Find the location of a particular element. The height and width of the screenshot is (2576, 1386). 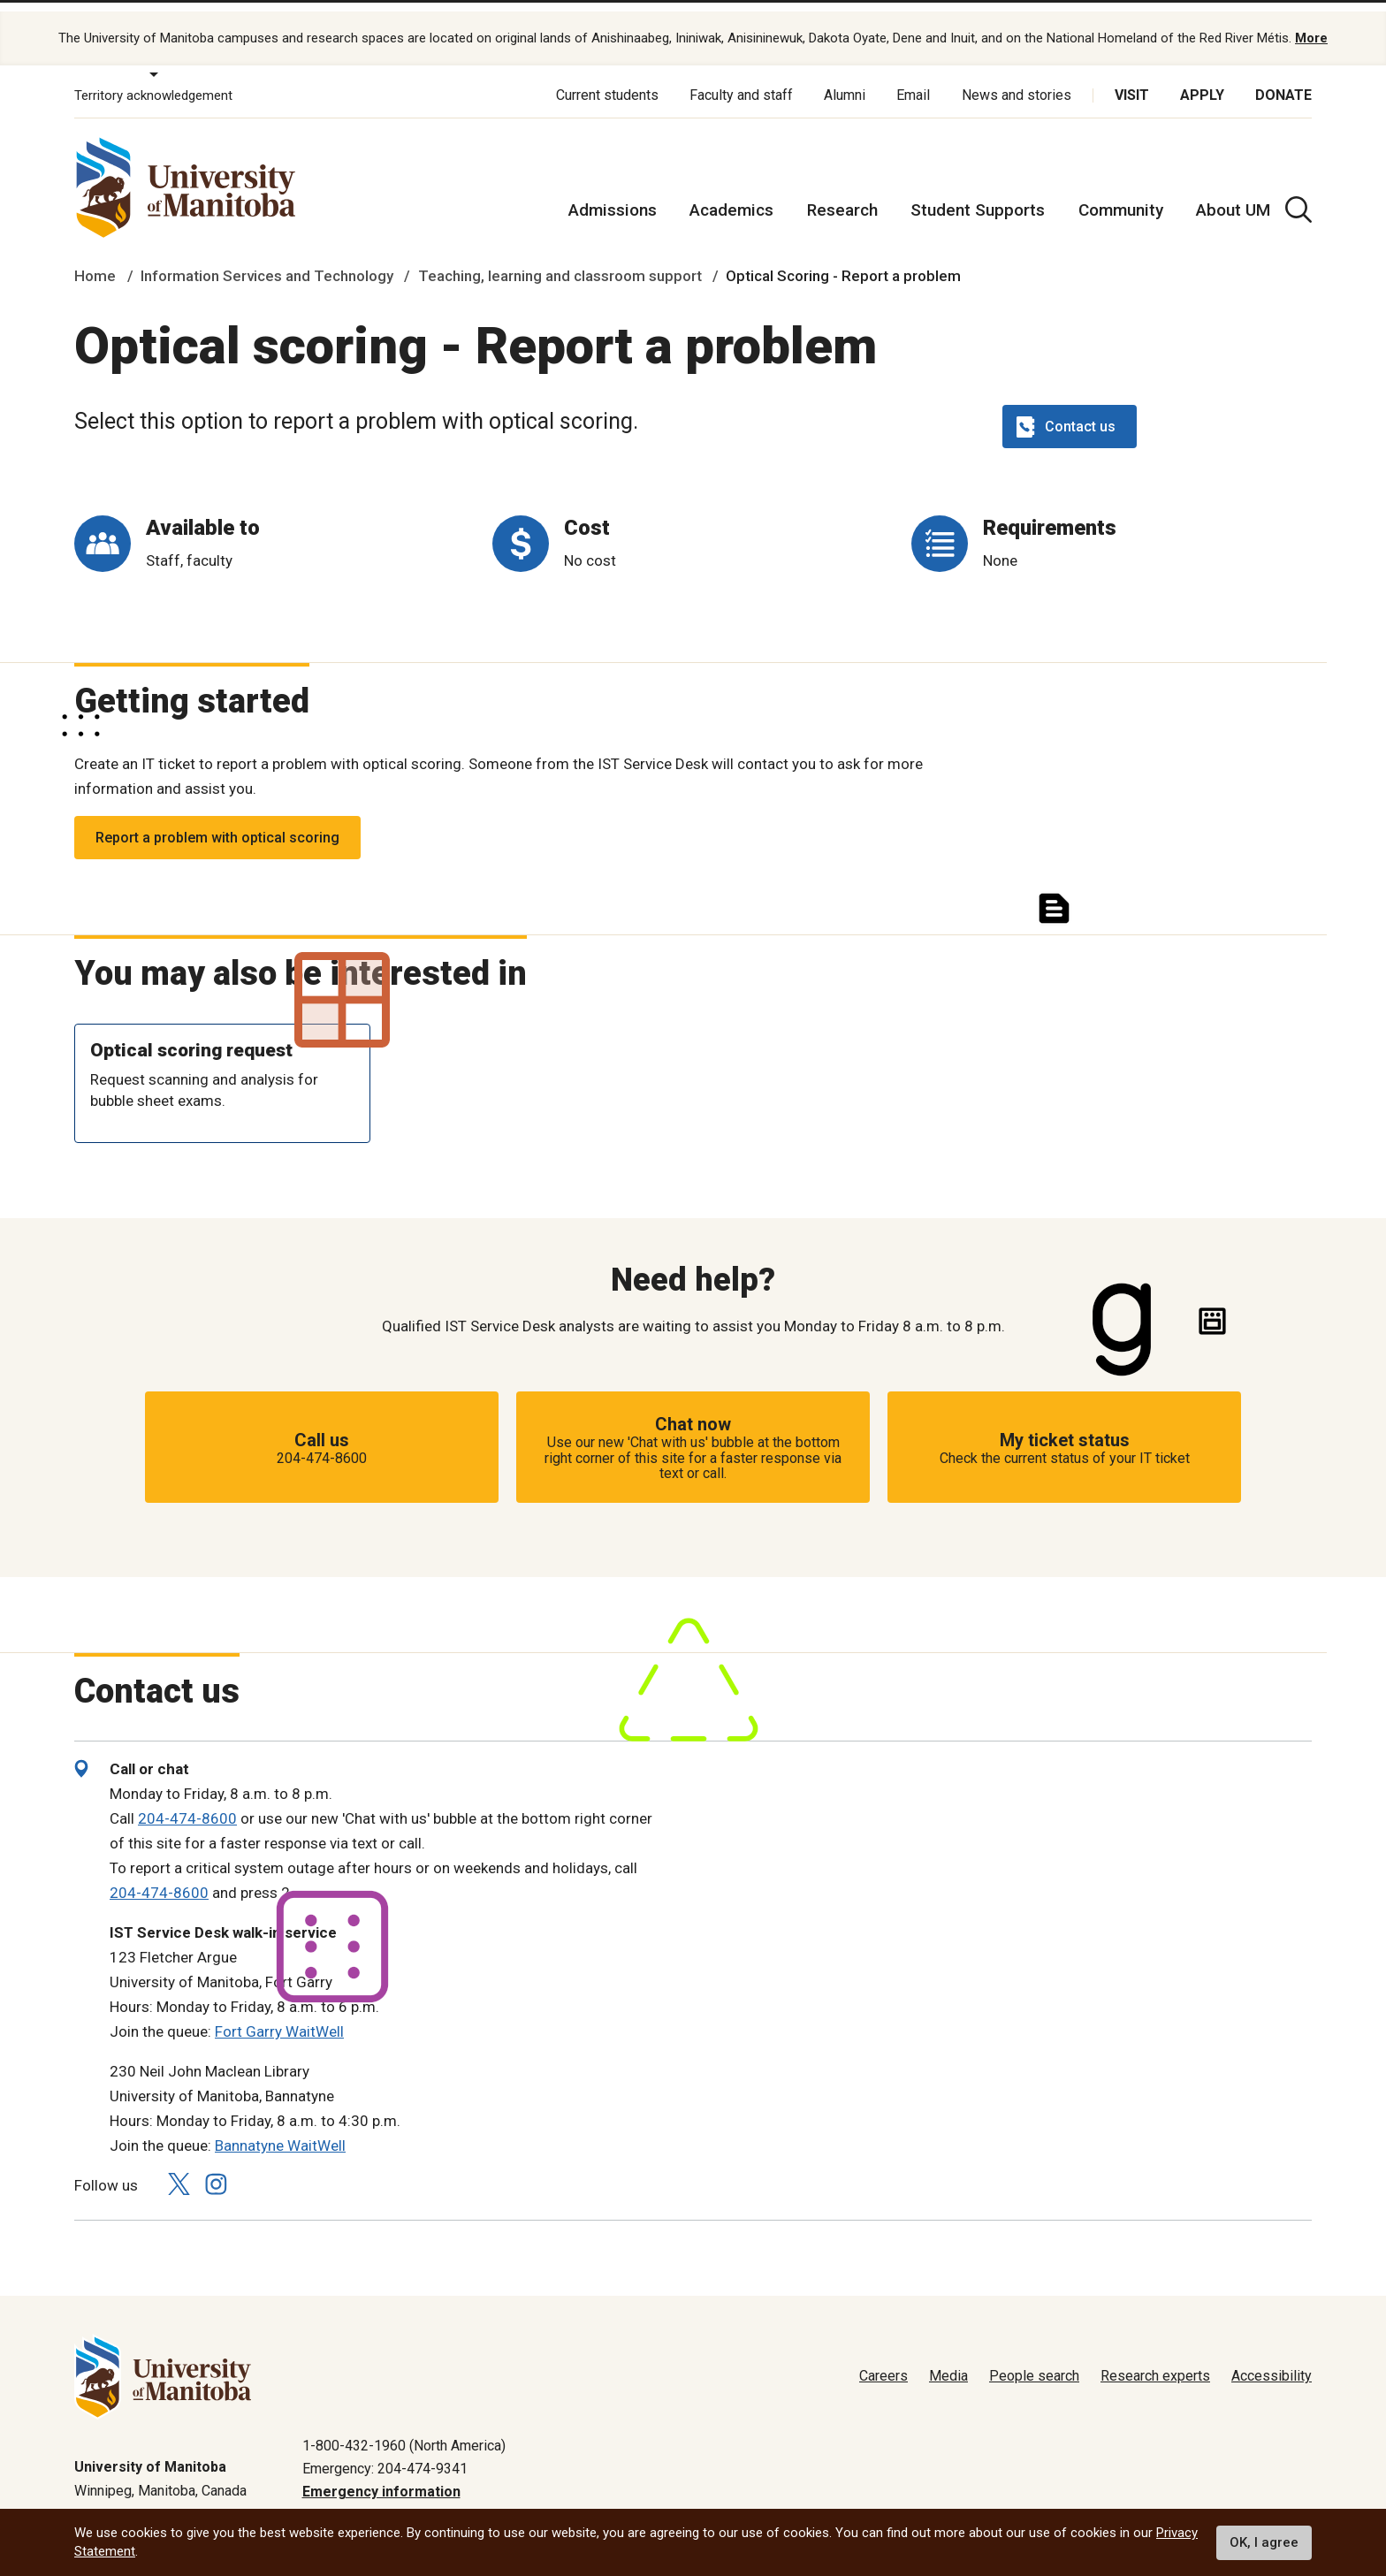

access oven or cooking appliance controls is located at coordinates (1212, 1321).